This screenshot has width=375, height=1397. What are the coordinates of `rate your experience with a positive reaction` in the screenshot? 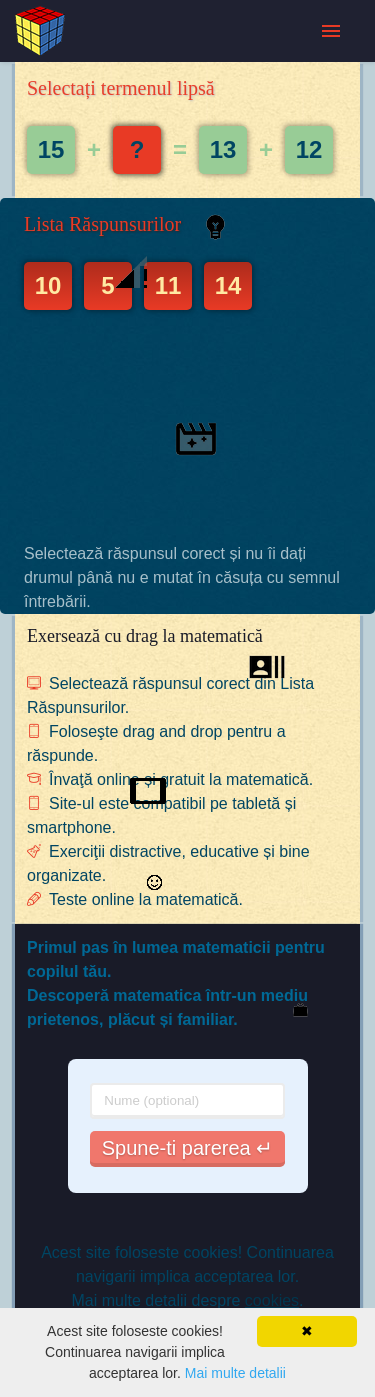 It's located at (154, 882).